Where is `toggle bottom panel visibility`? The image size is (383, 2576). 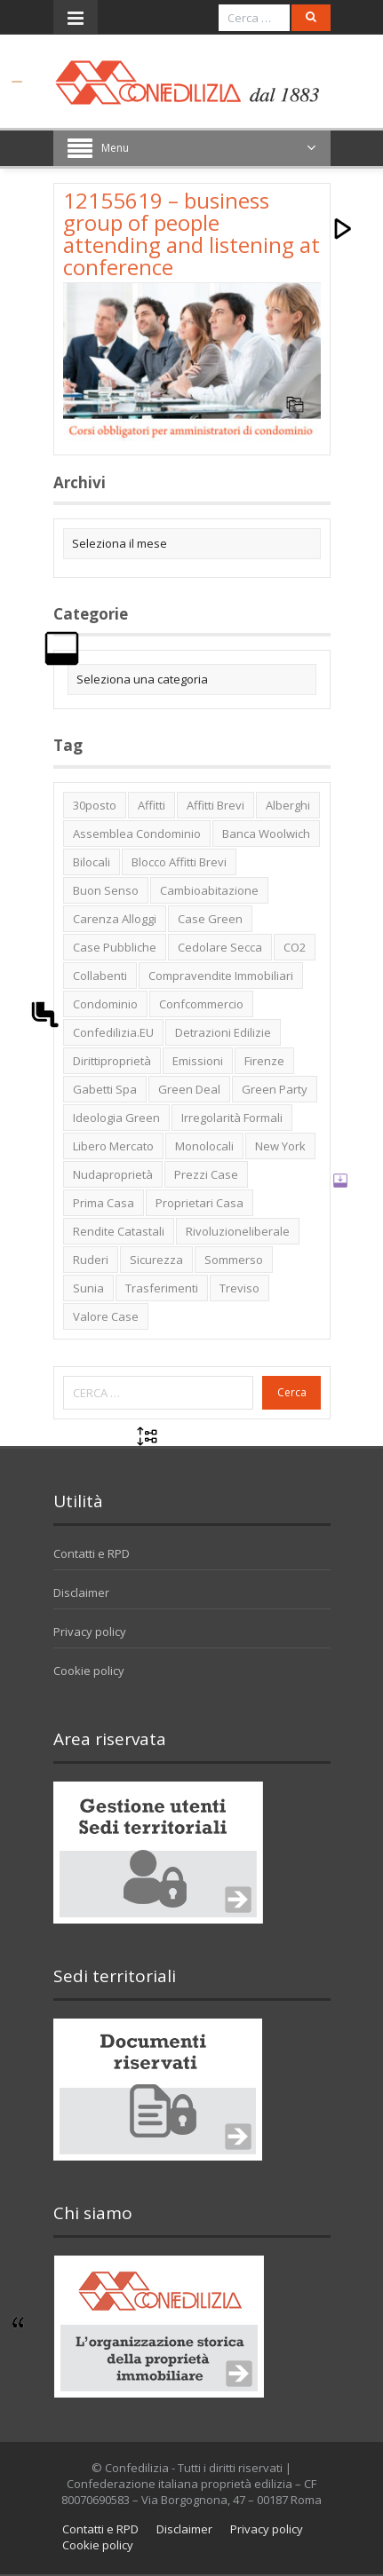 toggle bottom panel visibility is located at coordinates (61, 648).